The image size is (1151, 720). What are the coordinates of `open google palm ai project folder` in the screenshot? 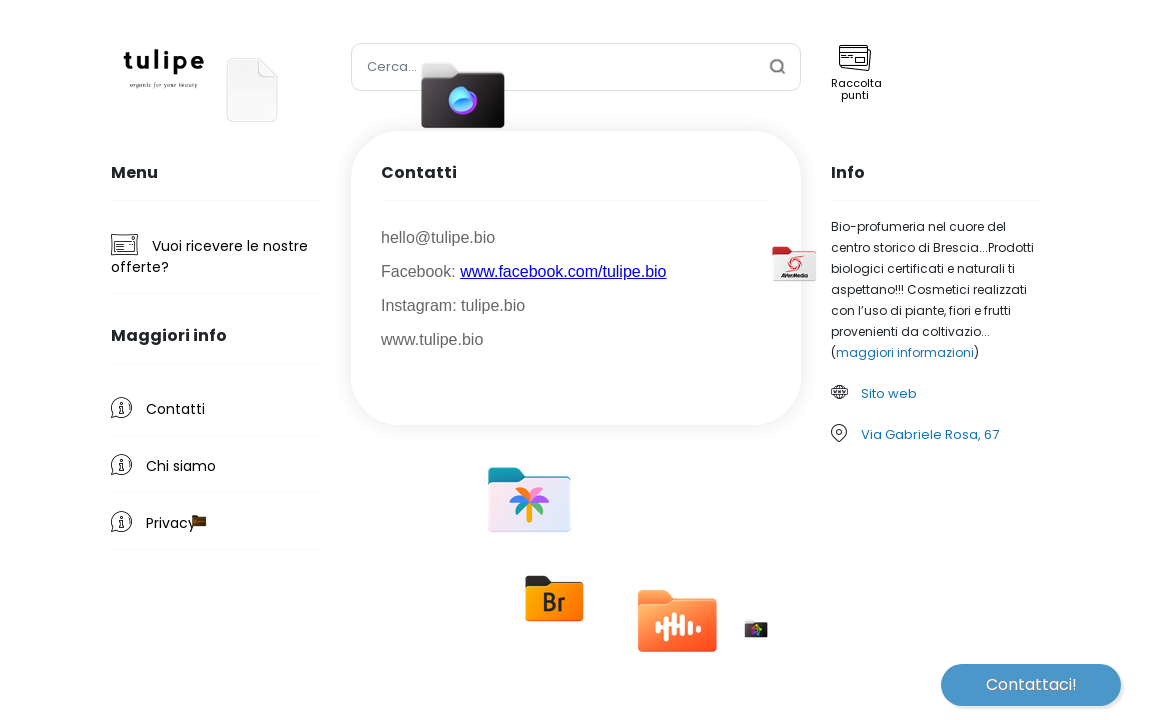 It's located at (529, 502).